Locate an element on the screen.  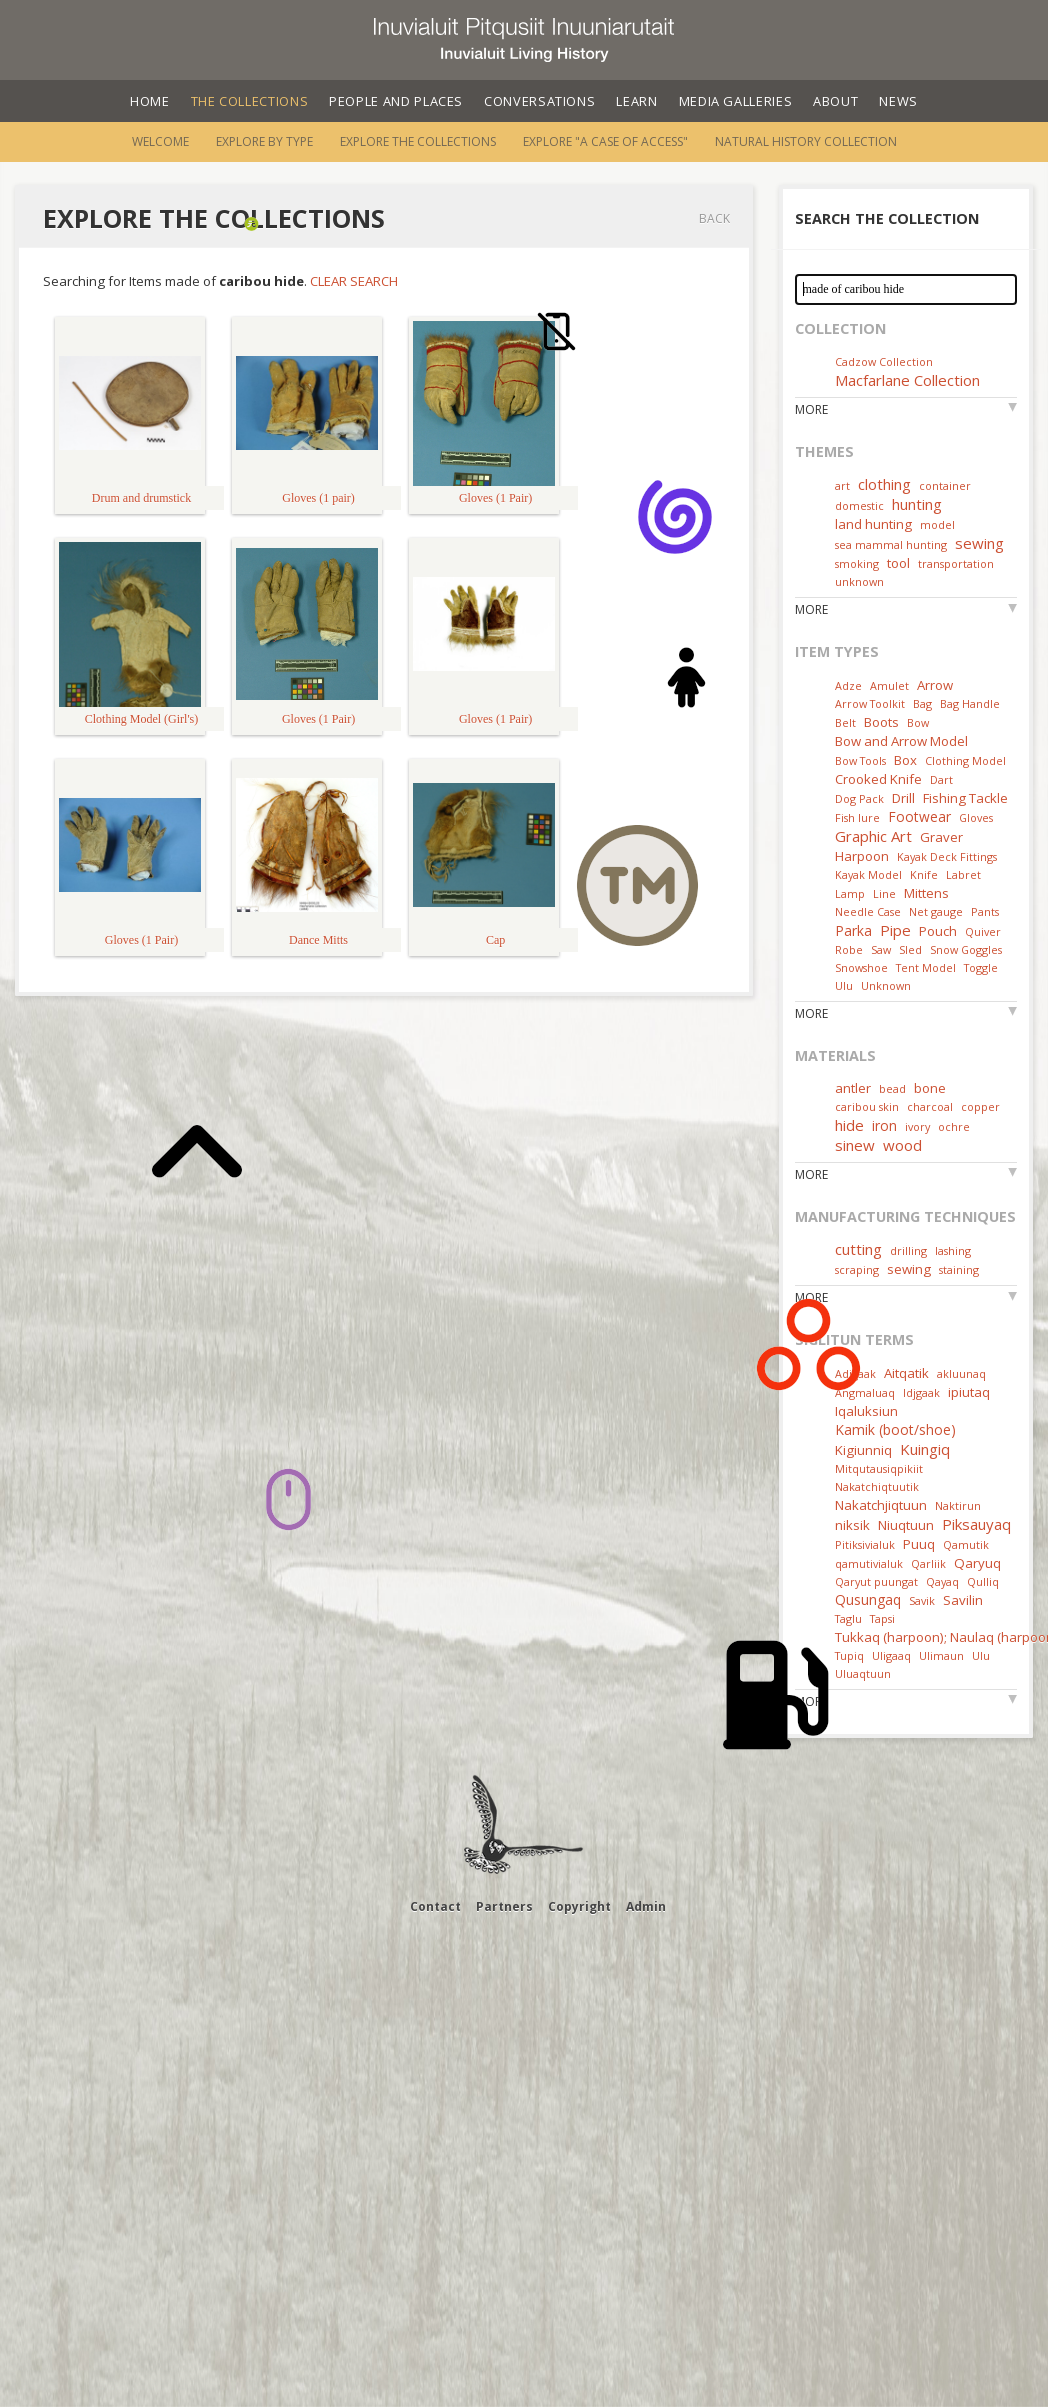
indicates loading or processing in progress is located at coordinates (675, 517).